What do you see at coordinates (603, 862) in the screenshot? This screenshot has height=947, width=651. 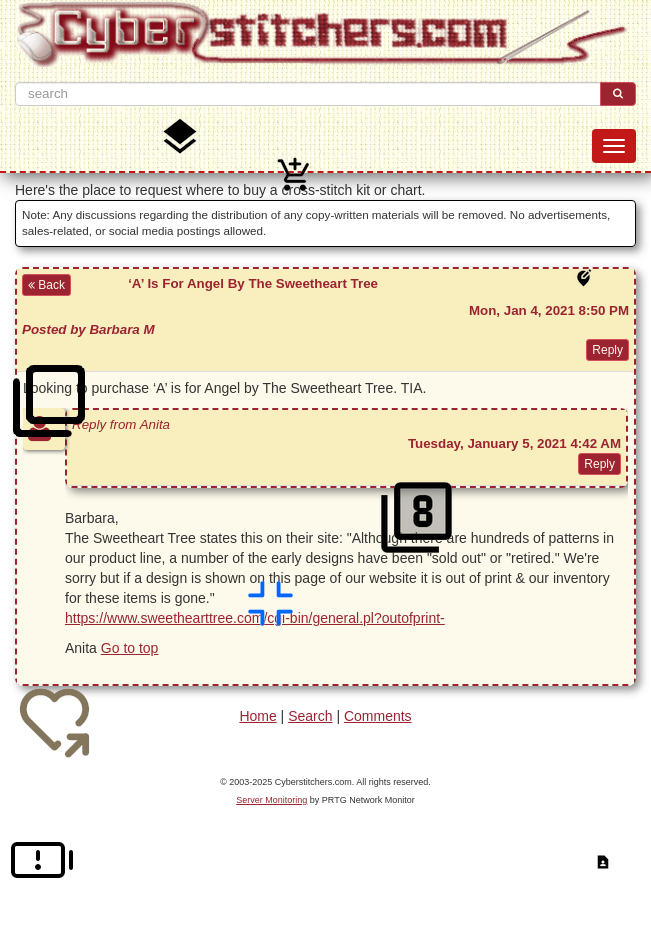 I see `view contact details` at bounding box center [603, 862].